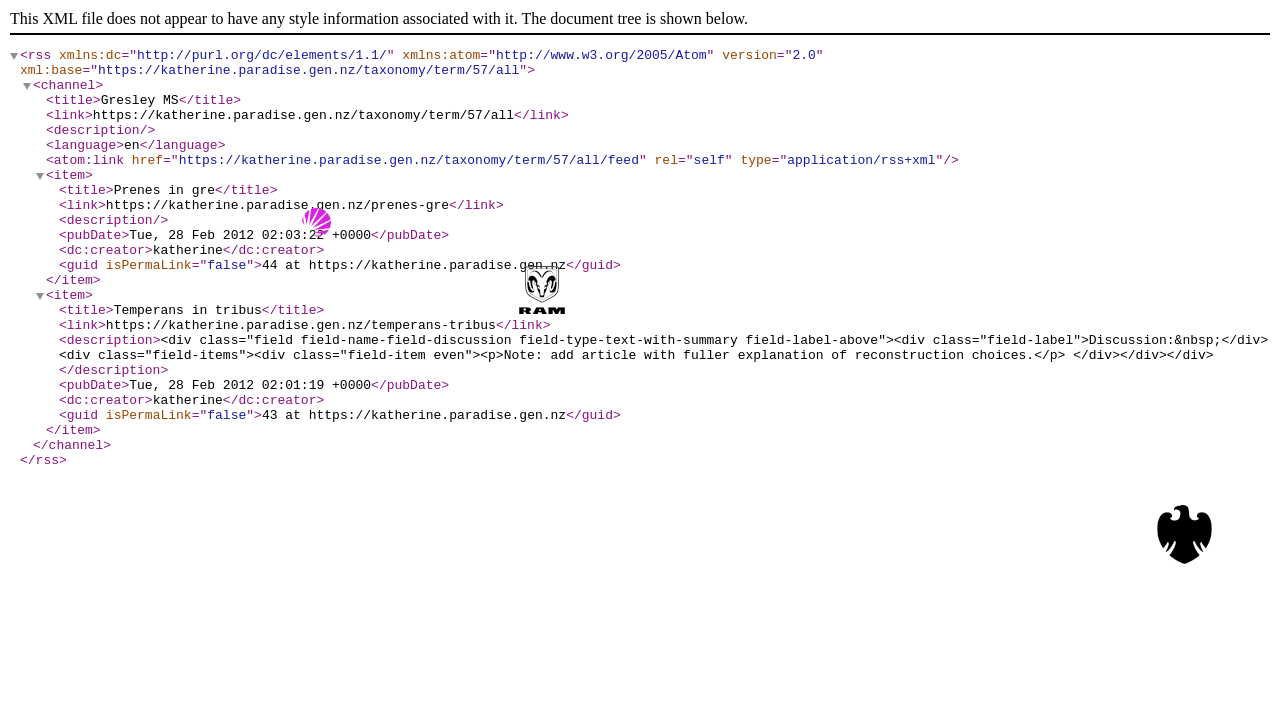 Image resolution: width=1280 pixels, height=720 pixels. Describe the element at coordinates (1184, 534) in the screenshot. I see `open the Barclays banking app` at that location.